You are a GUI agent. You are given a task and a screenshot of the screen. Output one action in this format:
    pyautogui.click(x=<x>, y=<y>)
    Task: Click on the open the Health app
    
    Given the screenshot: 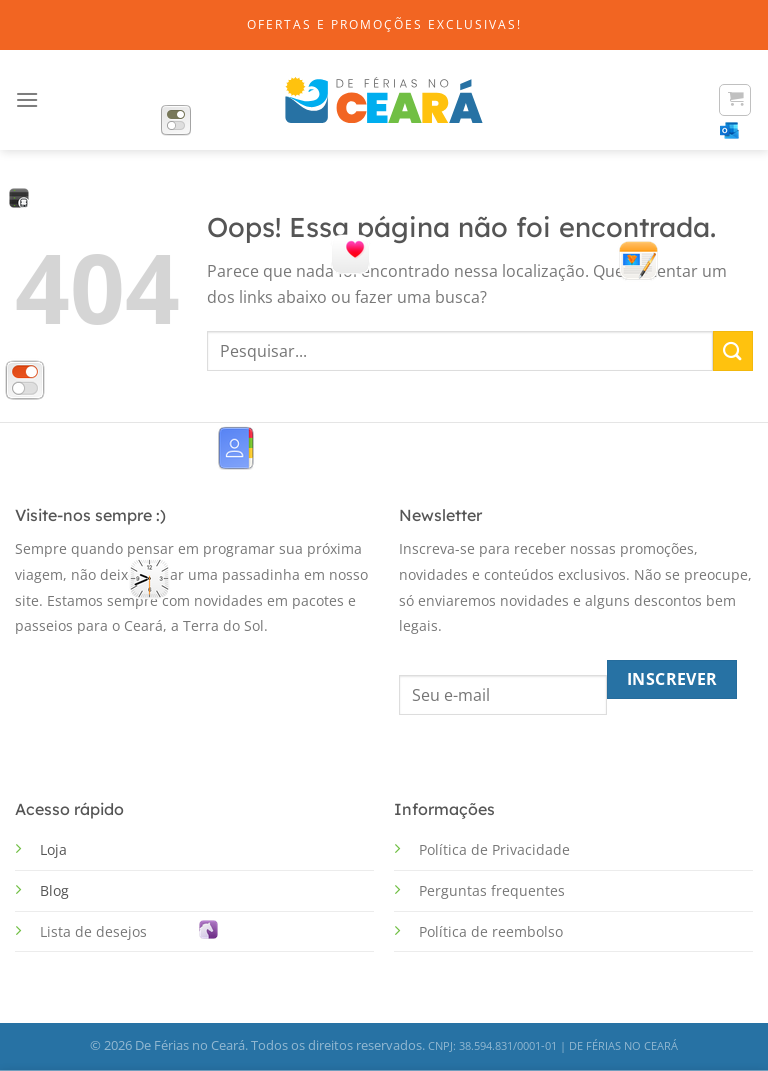 What is the action you would take?
    pyautogui.click(x=350, y=254)
    